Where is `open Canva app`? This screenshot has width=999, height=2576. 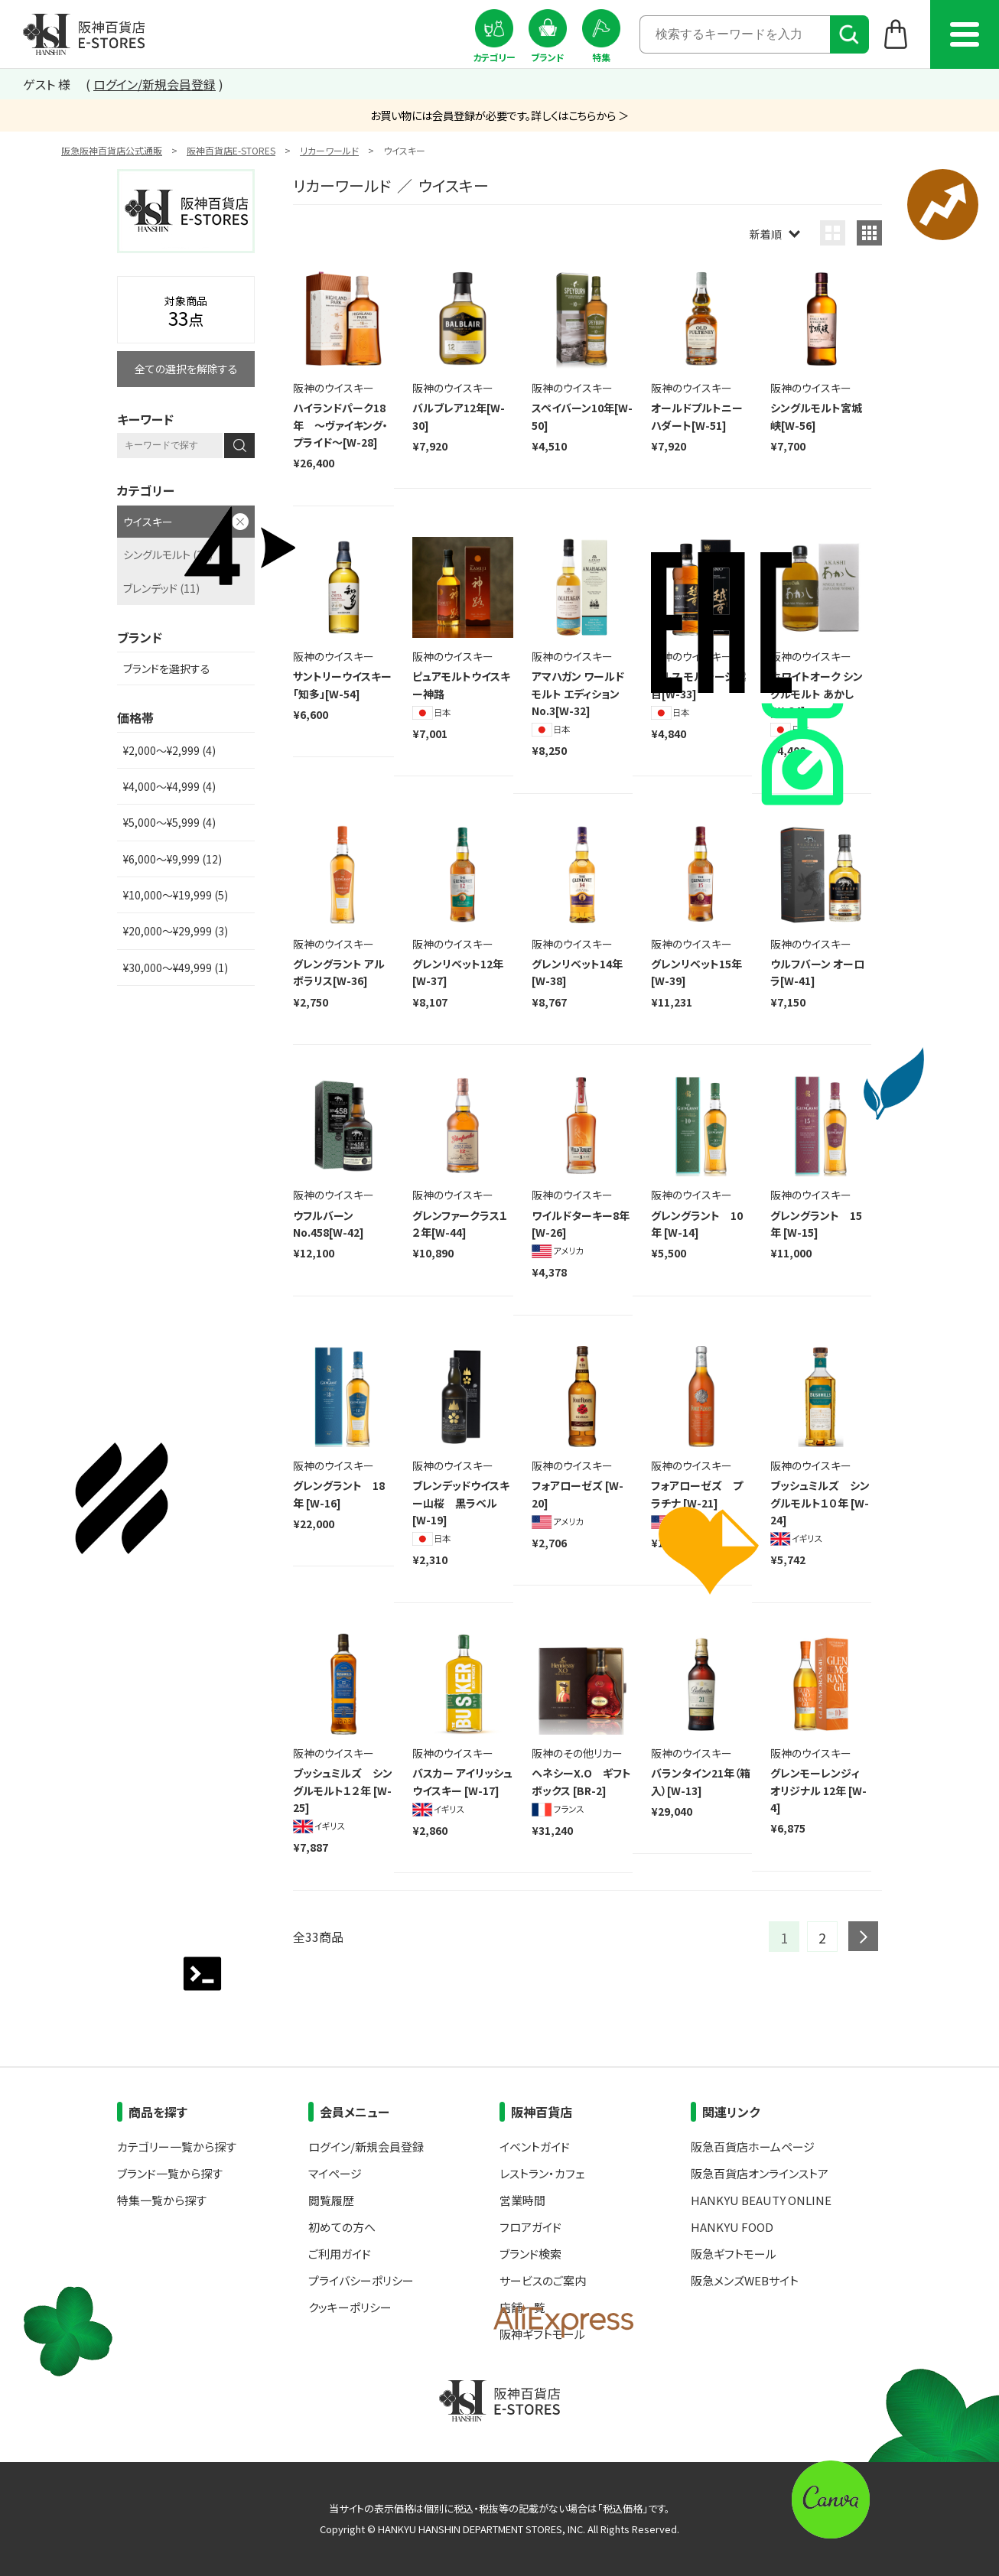
open Canva app is located at coordinates (831, 2500).